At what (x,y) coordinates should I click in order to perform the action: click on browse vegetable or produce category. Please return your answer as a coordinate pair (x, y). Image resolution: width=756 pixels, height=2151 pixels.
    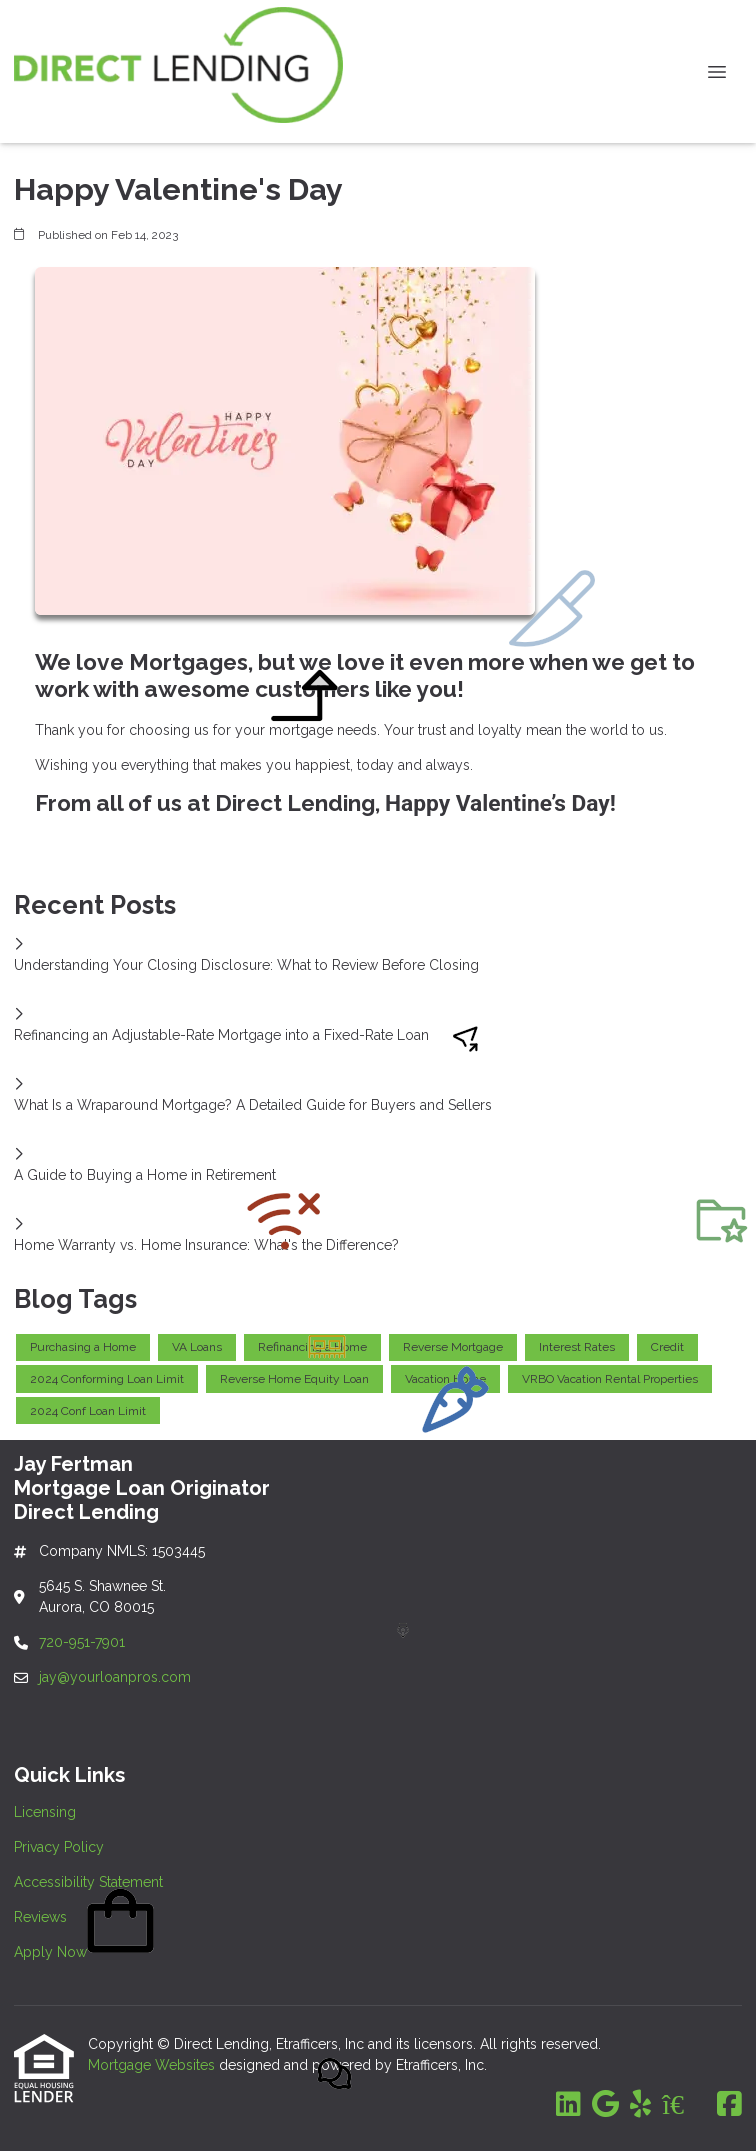
    Looking at the image, I should click on (454, 1401).